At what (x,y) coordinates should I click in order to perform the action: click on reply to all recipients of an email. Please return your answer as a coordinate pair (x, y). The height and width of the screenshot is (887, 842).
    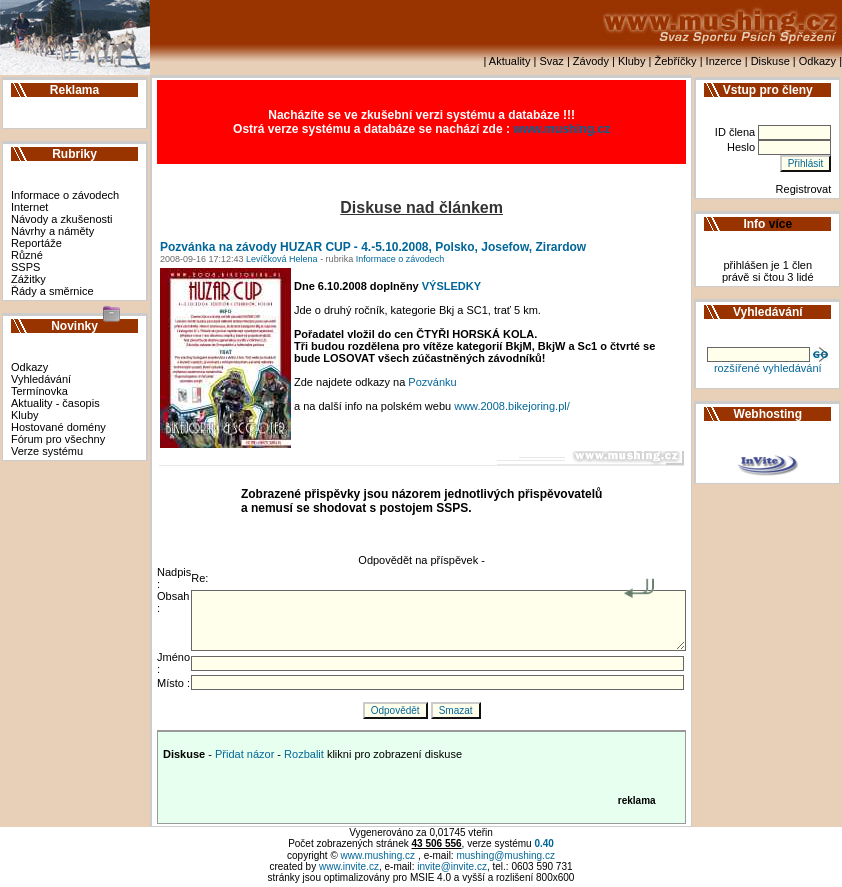
    Looking at the image, I should click on (638, 586).